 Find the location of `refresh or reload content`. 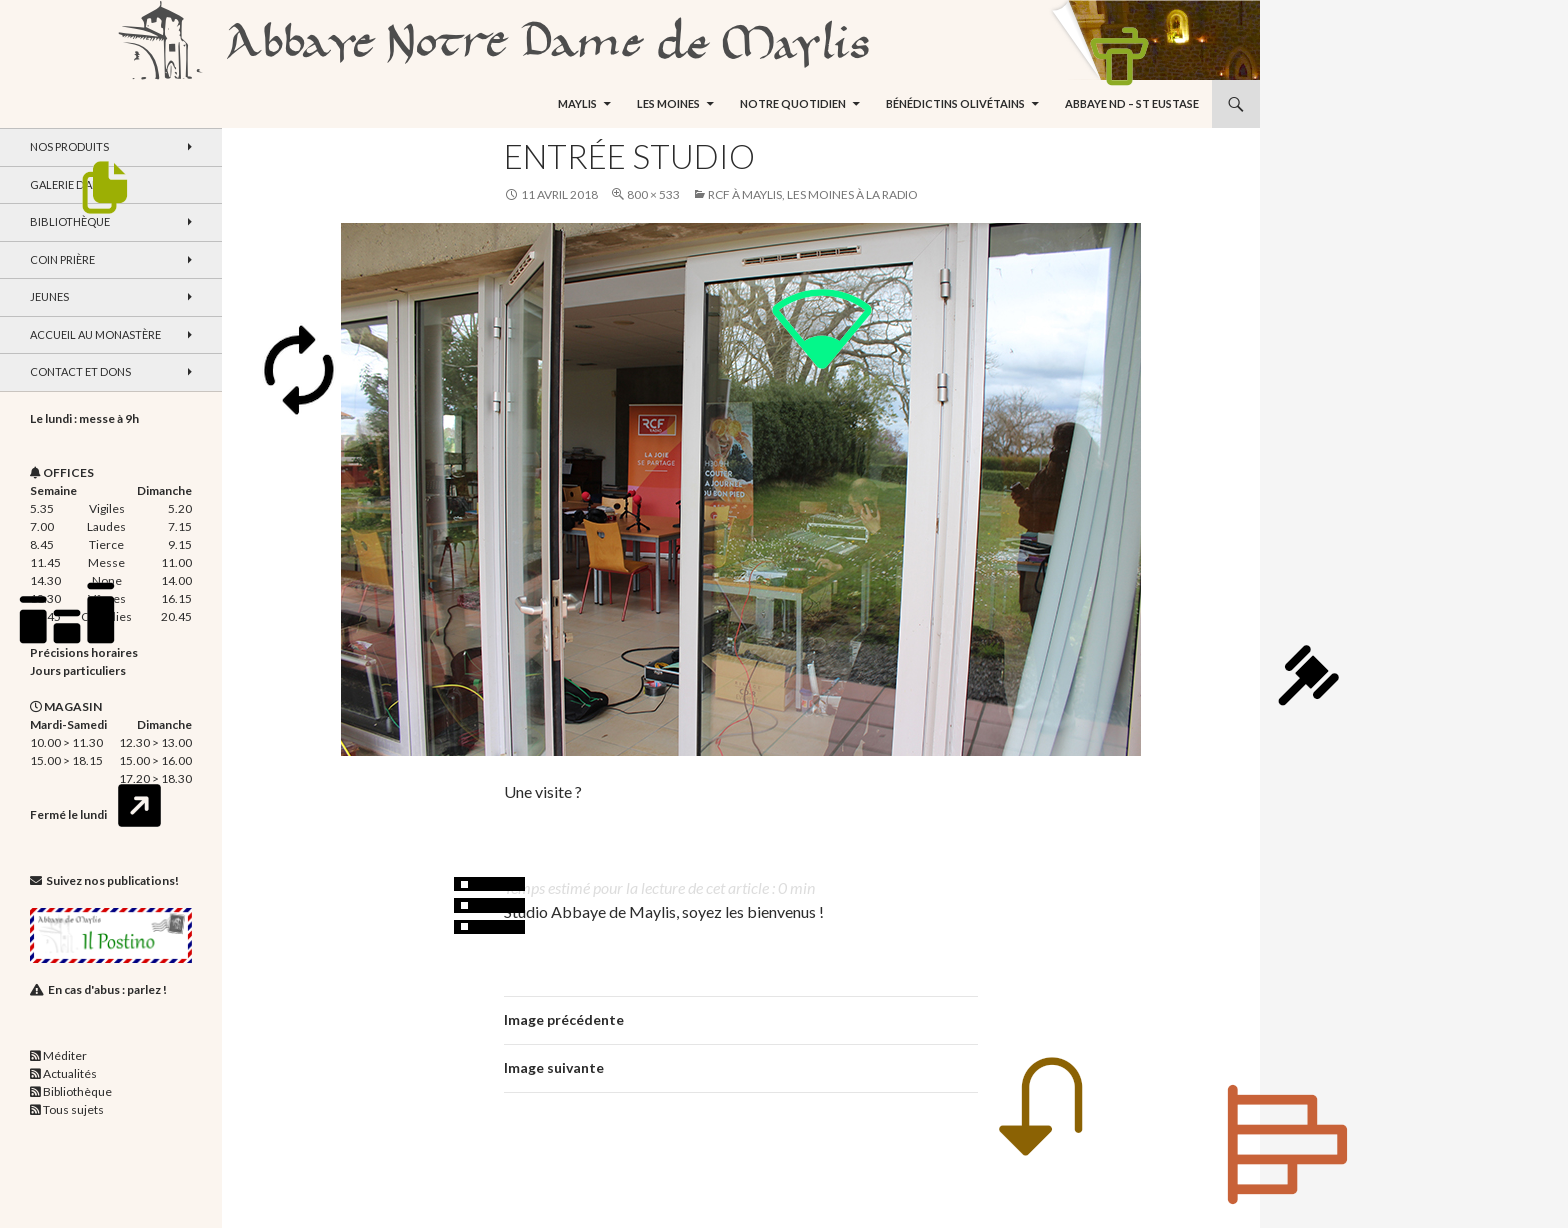

refresh or reload content is located at coordinates (299, 370).